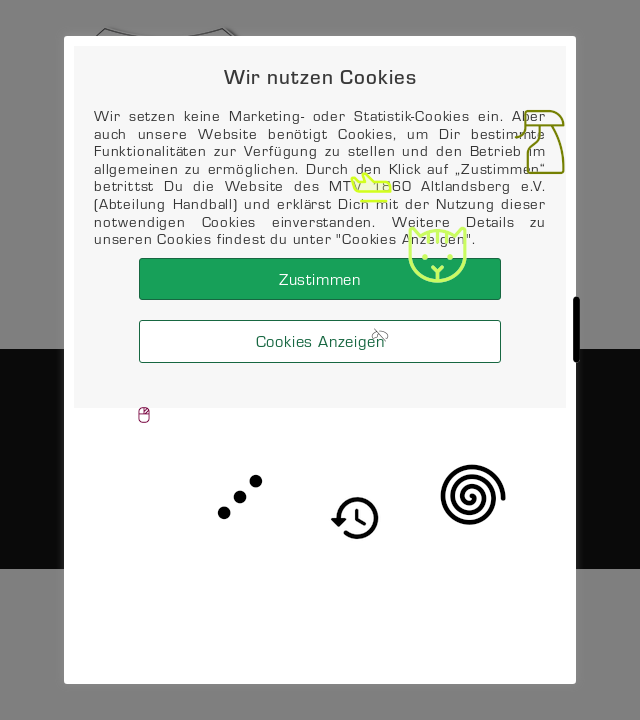 The width and height of the screenshot is (640, 720). Describe the element at coordinates (437, 253) in the screenshot. I see `view pet or animal-related content` at that location.